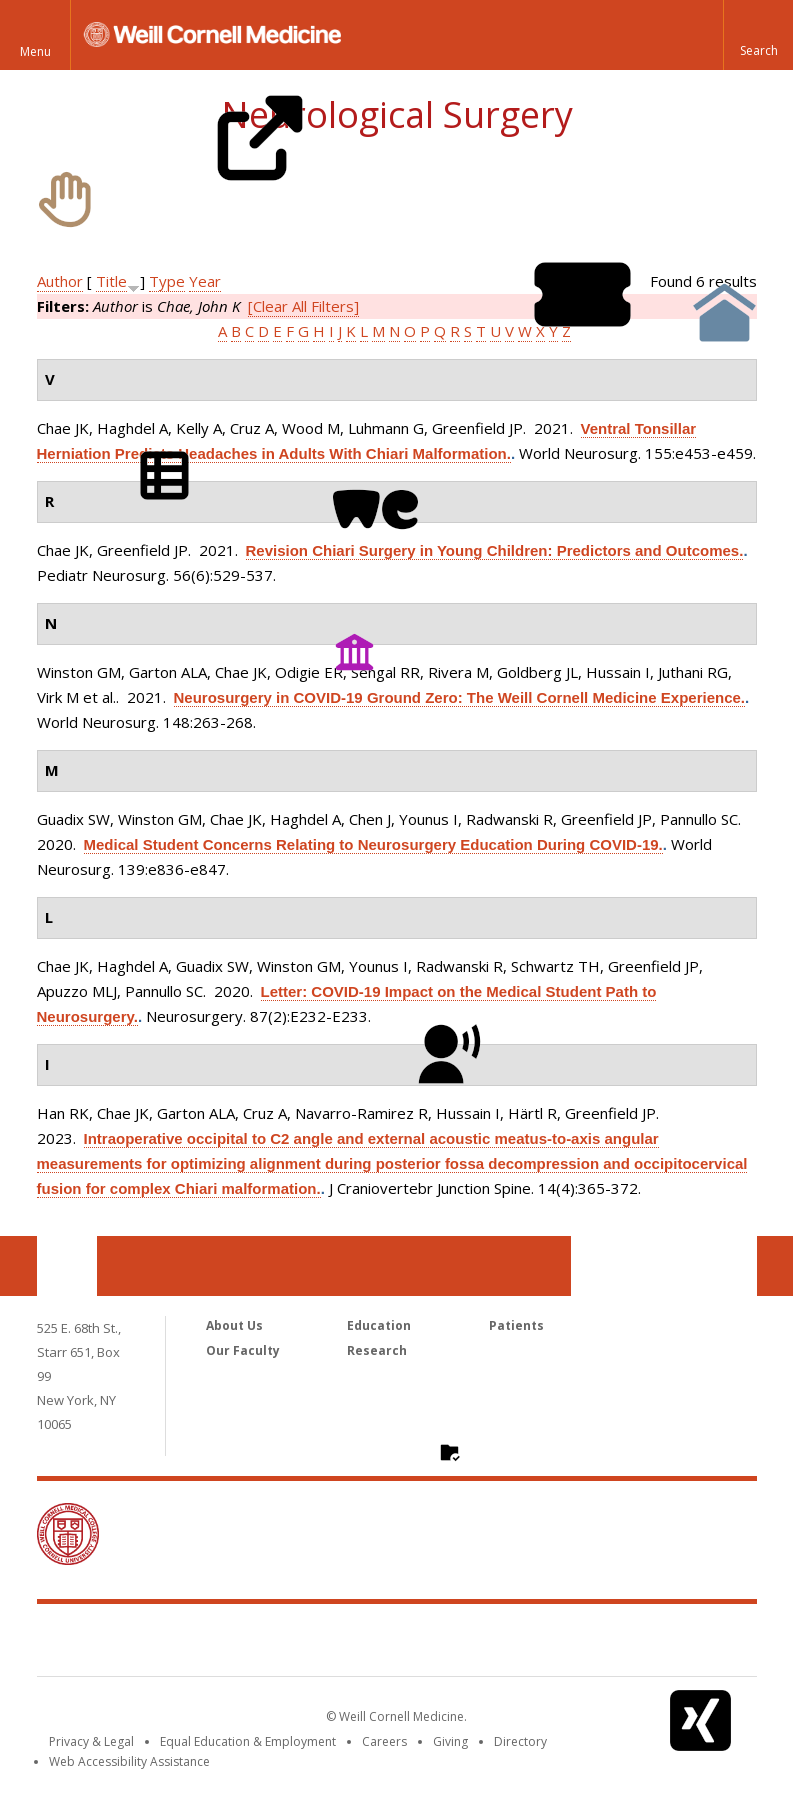  I want to click on access banking or financial services, so click(354, 651).